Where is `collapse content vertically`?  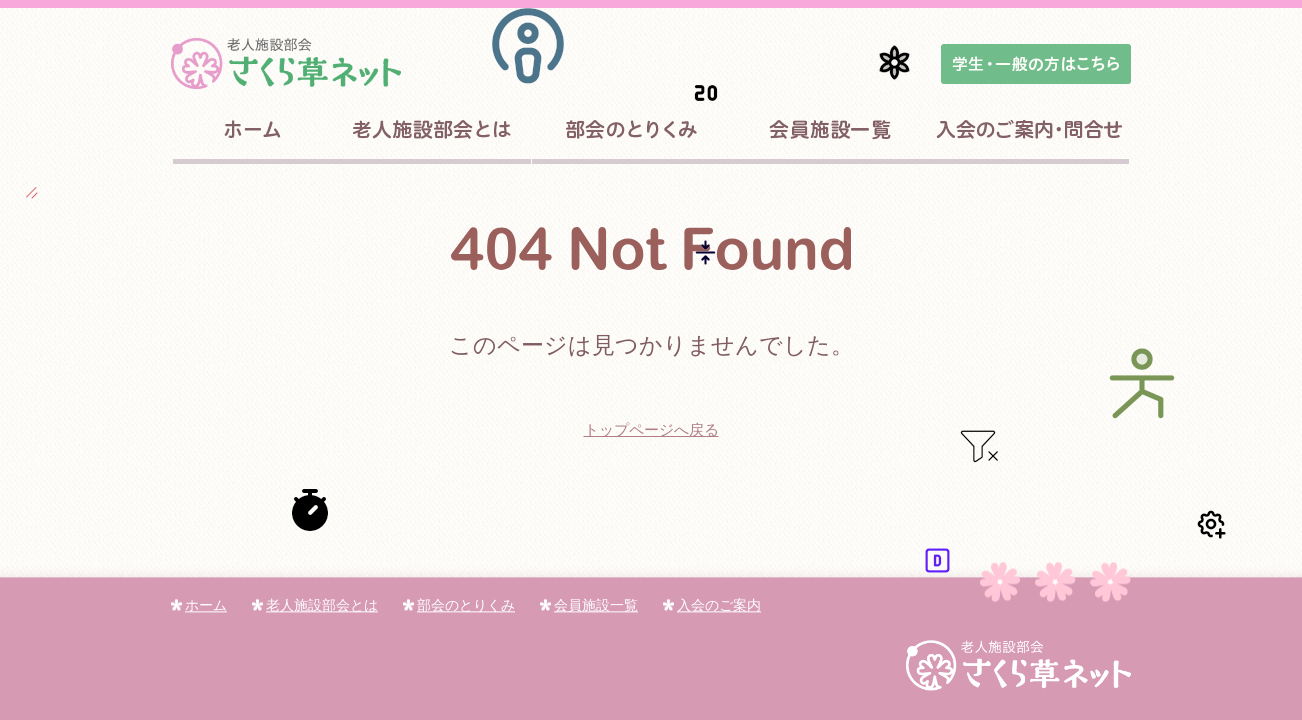 collapse content vertically is located at coordinates (705, 252).